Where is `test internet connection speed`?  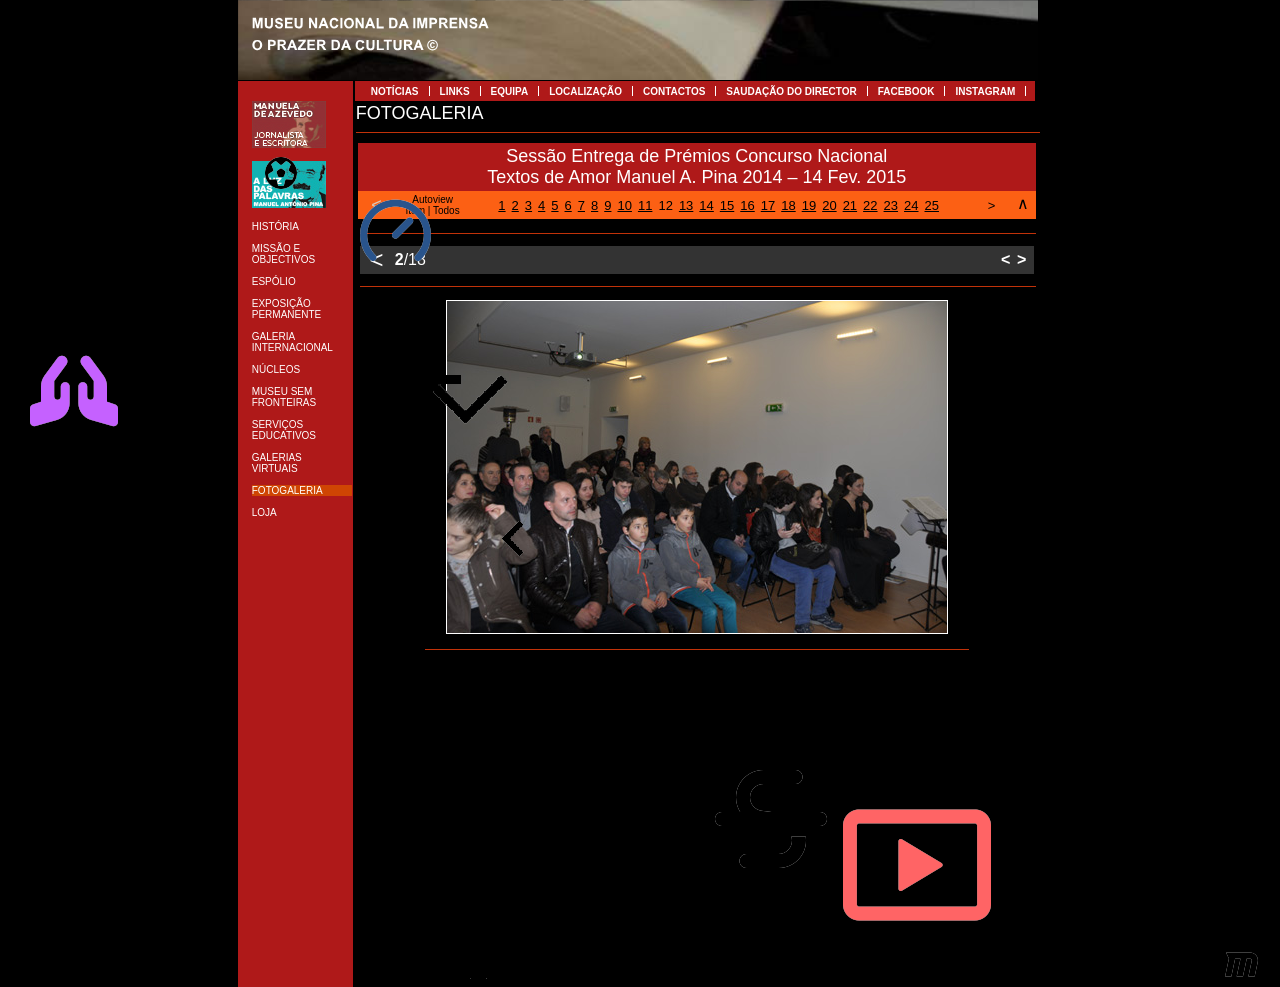
test internet connection speed is located at coordinates (395, 231).